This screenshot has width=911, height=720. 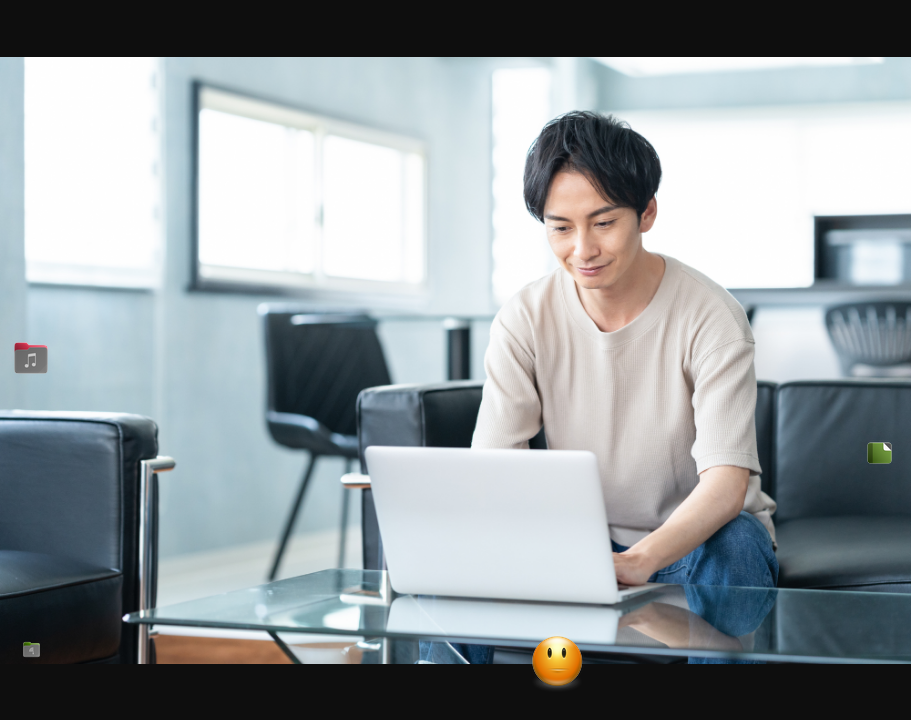 What do you see at coordinates (31, 358) in the screenshot?
I see `open your music folder` at bounding box center [31, 358].